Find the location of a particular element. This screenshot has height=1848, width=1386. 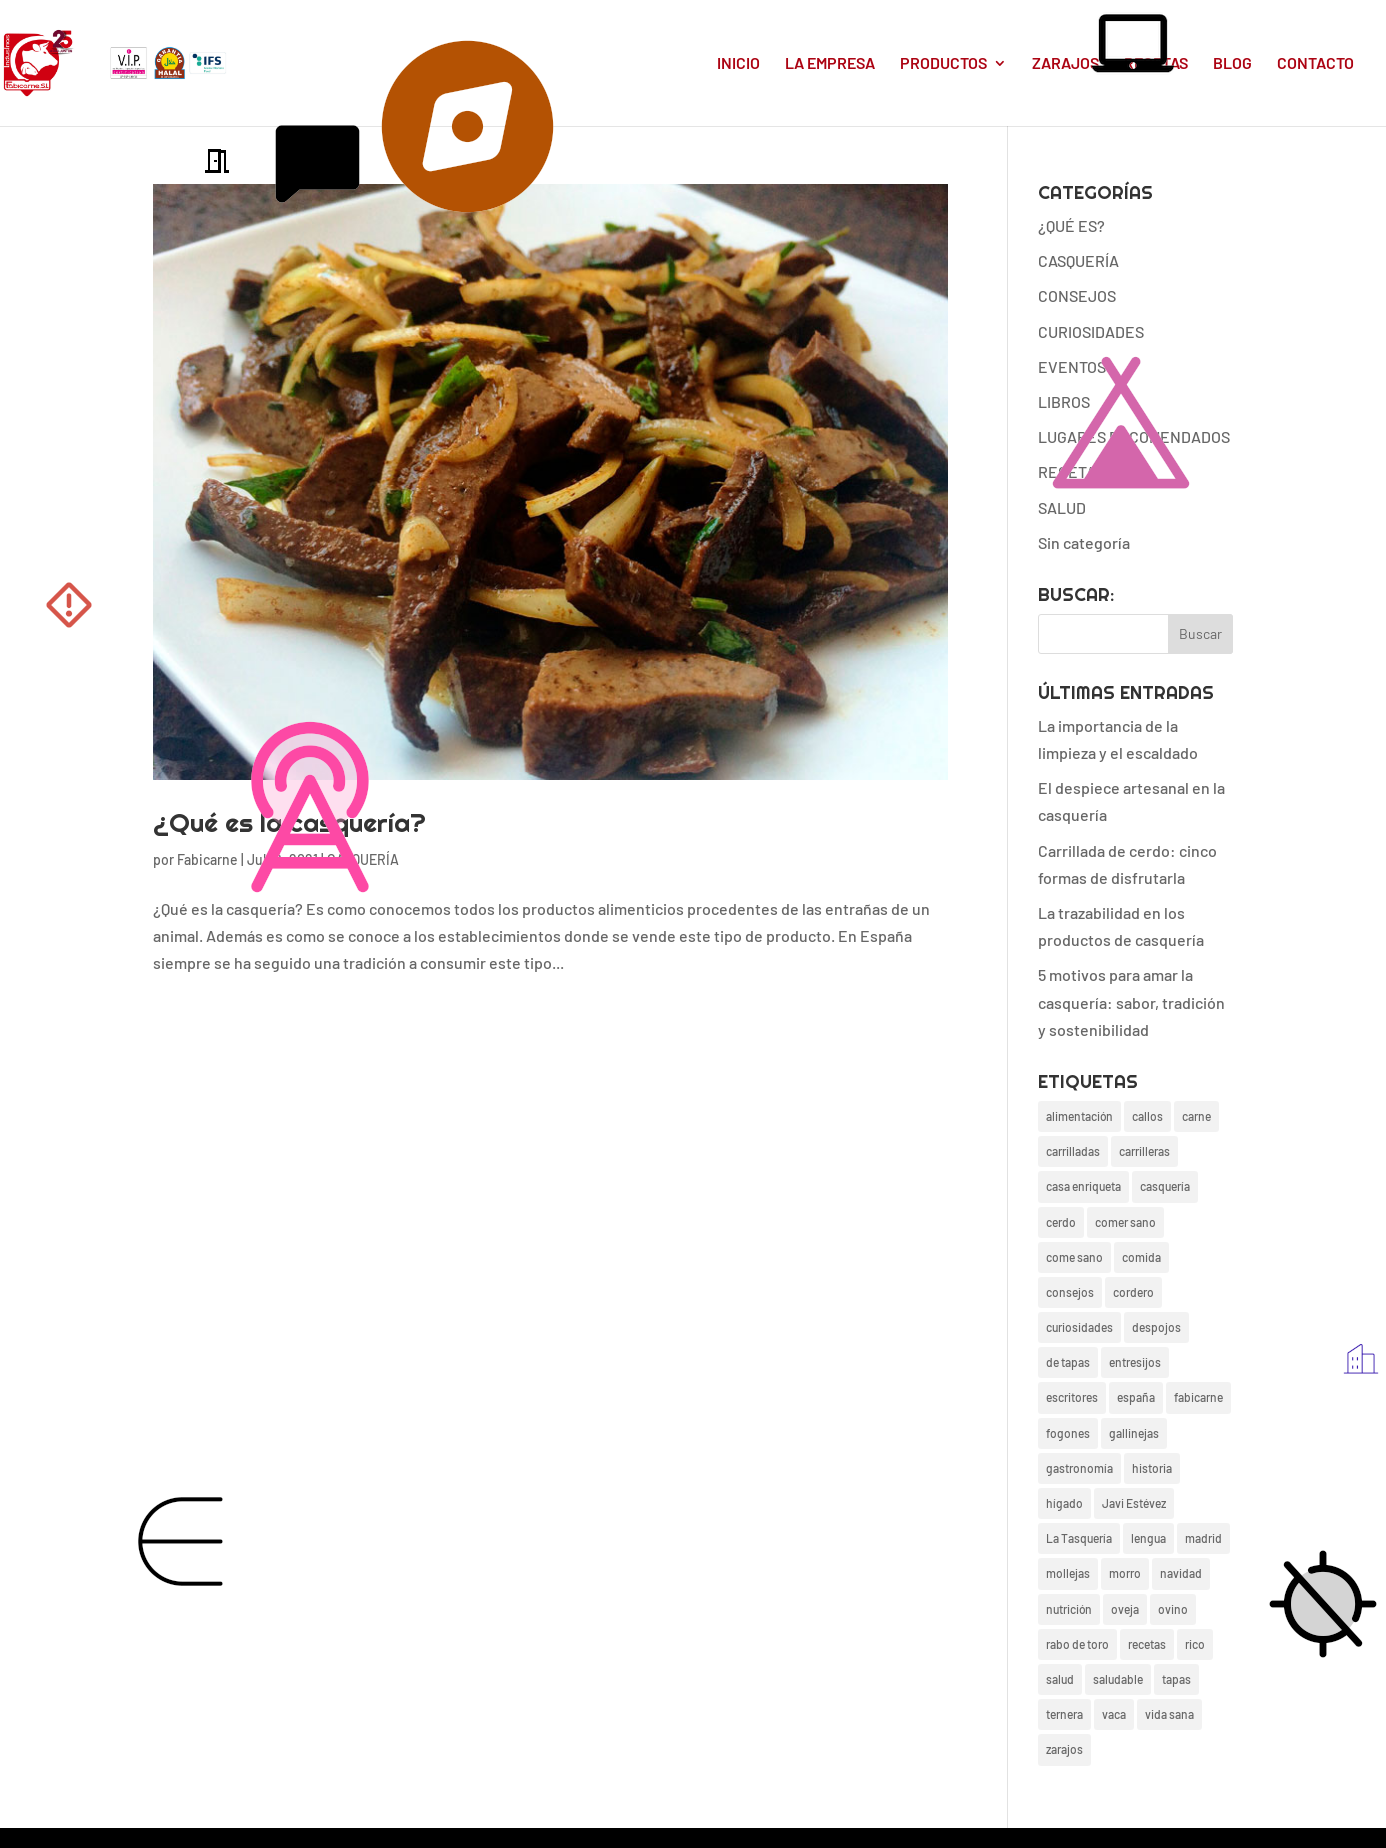

indicates cellular network signal strength is located at coordinates (310, 810).